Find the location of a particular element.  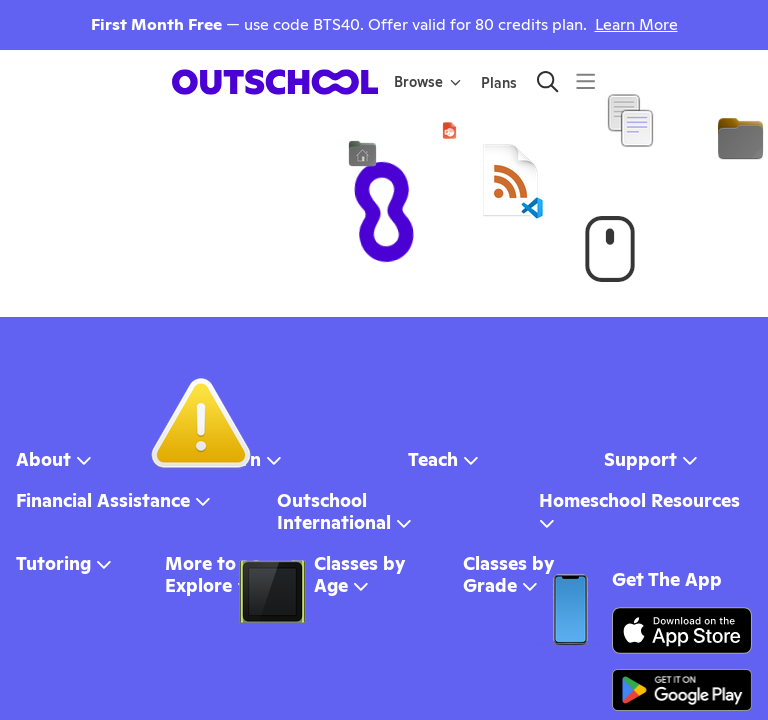

copy selected content to clipboard is located at coordinates (630, 120).